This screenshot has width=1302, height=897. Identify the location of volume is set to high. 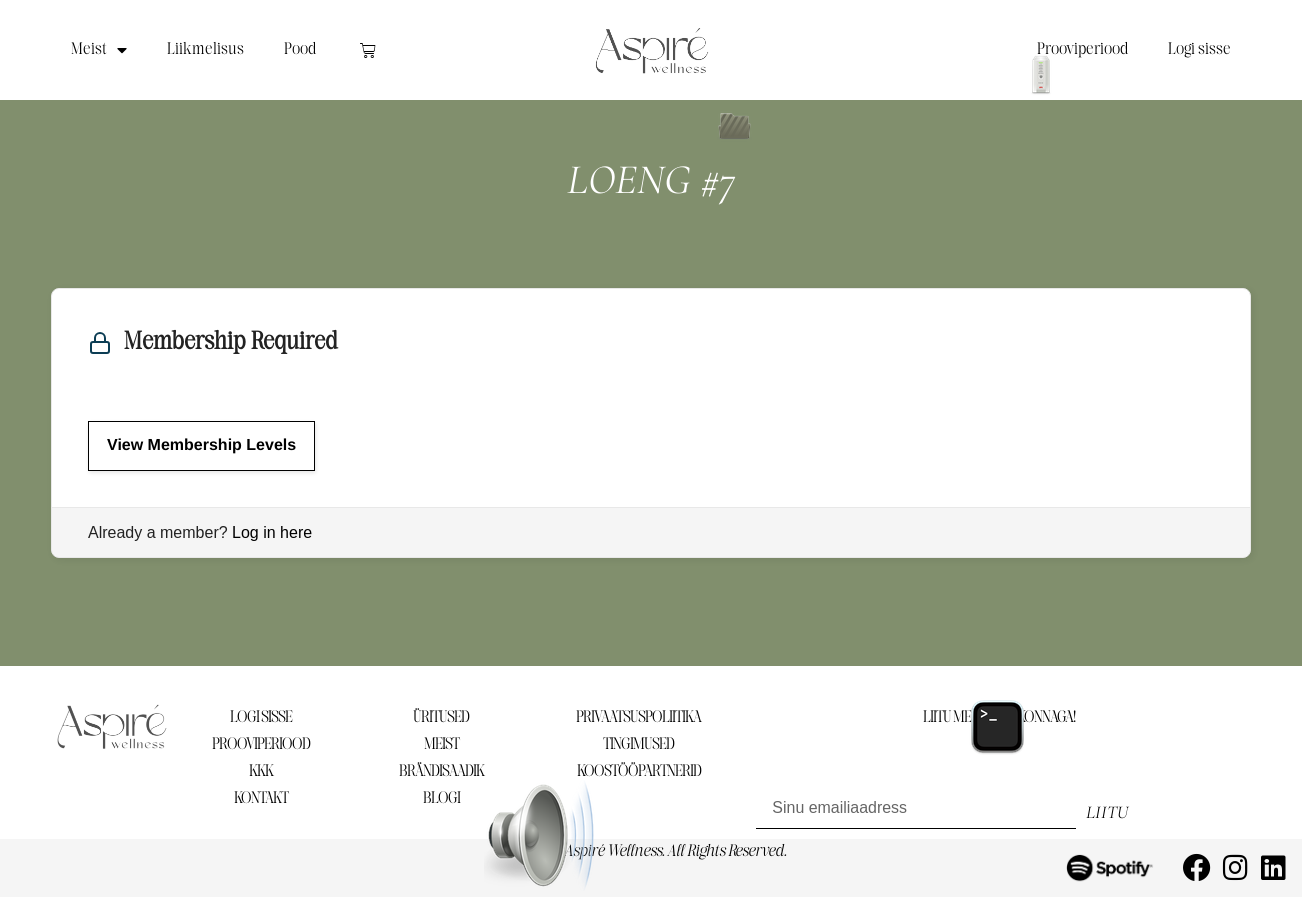
(539, 835).